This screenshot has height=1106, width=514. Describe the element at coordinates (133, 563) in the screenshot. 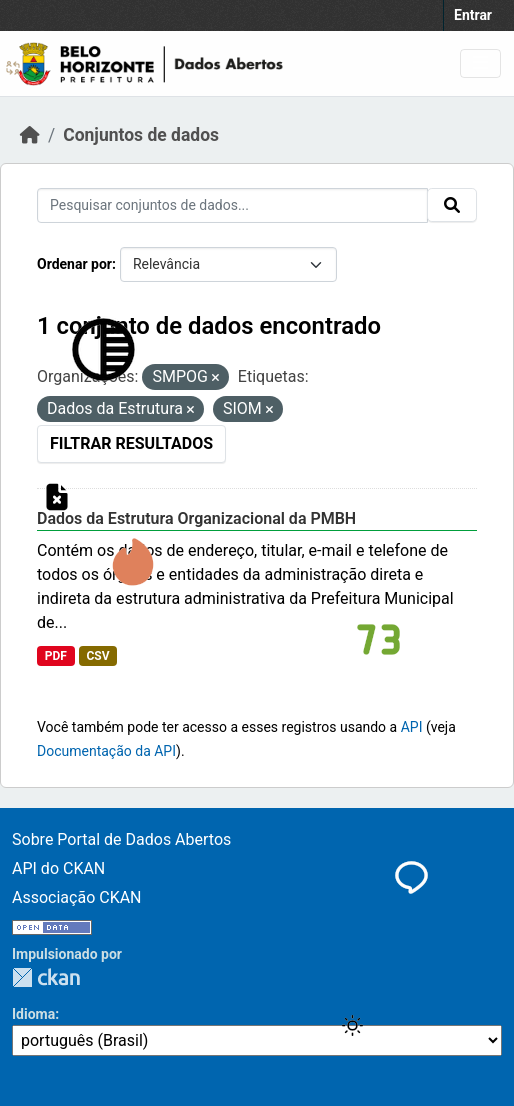

I see `open tinder dating app` at that location.